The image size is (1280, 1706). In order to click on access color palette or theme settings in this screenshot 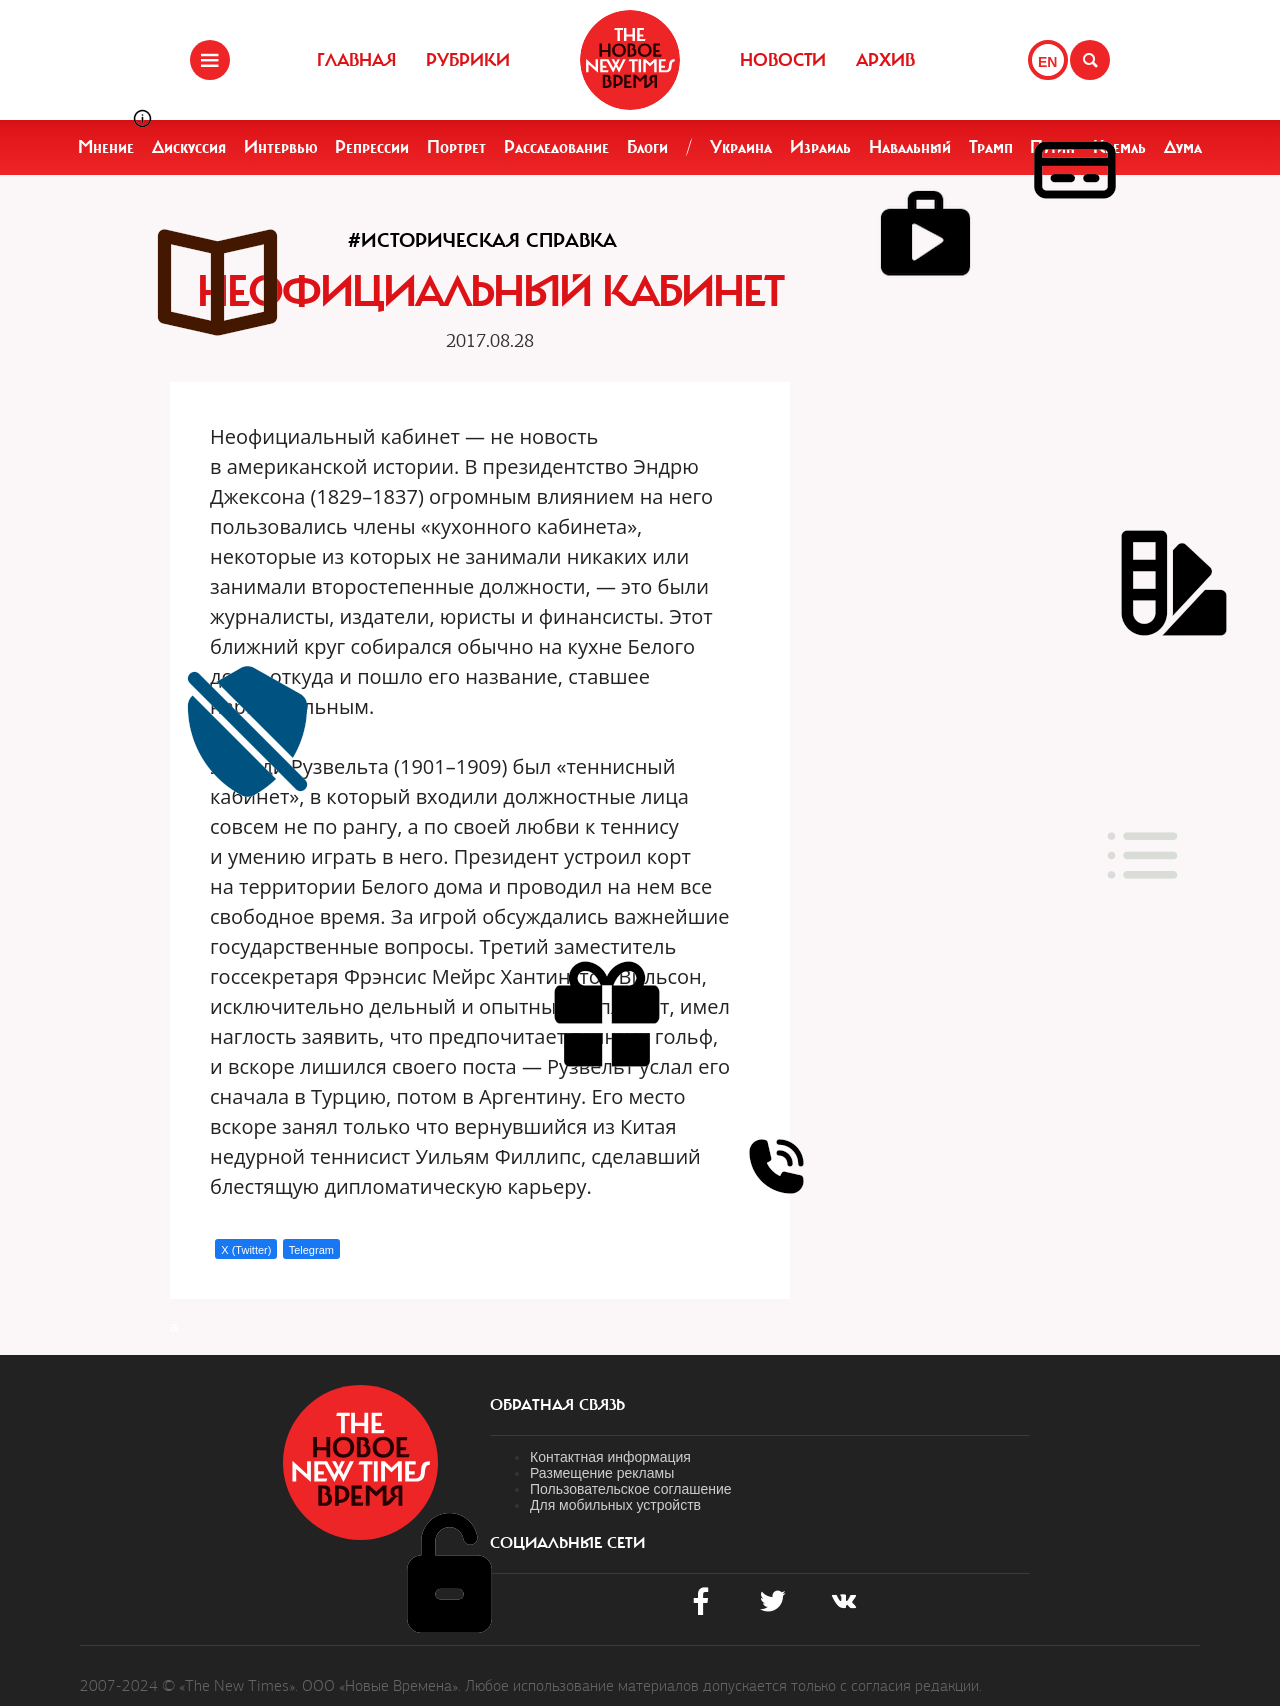, I will do `click(1174, 583)`.